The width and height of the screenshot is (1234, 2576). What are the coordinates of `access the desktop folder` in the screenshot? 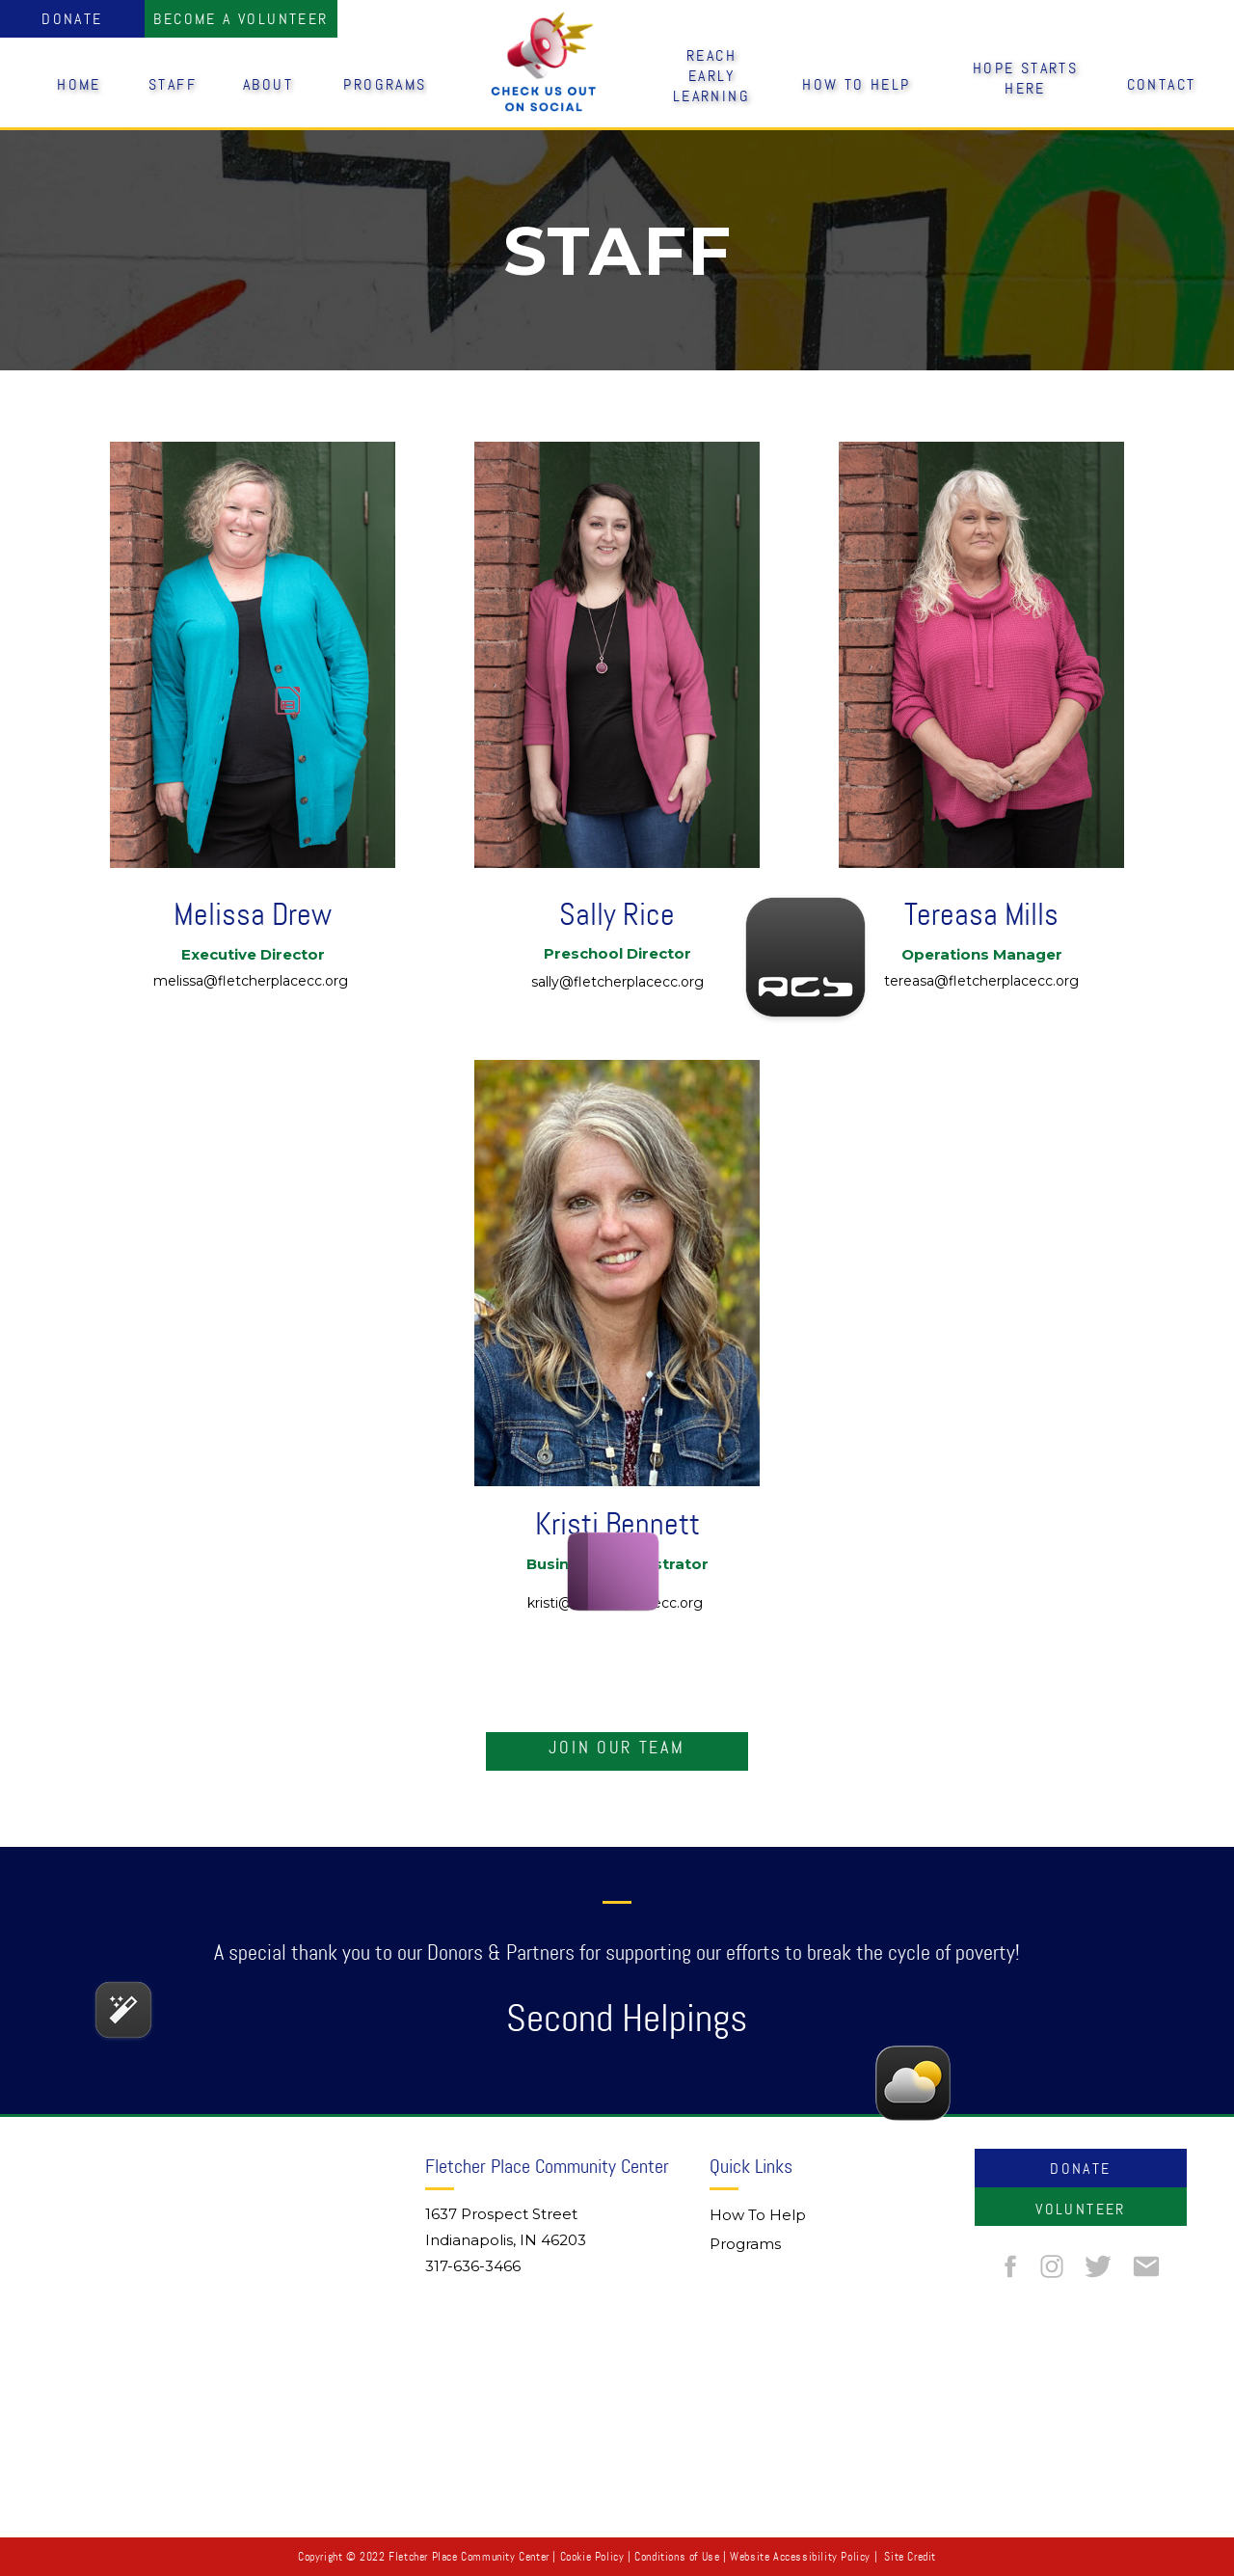 It's located at (613, 1568).